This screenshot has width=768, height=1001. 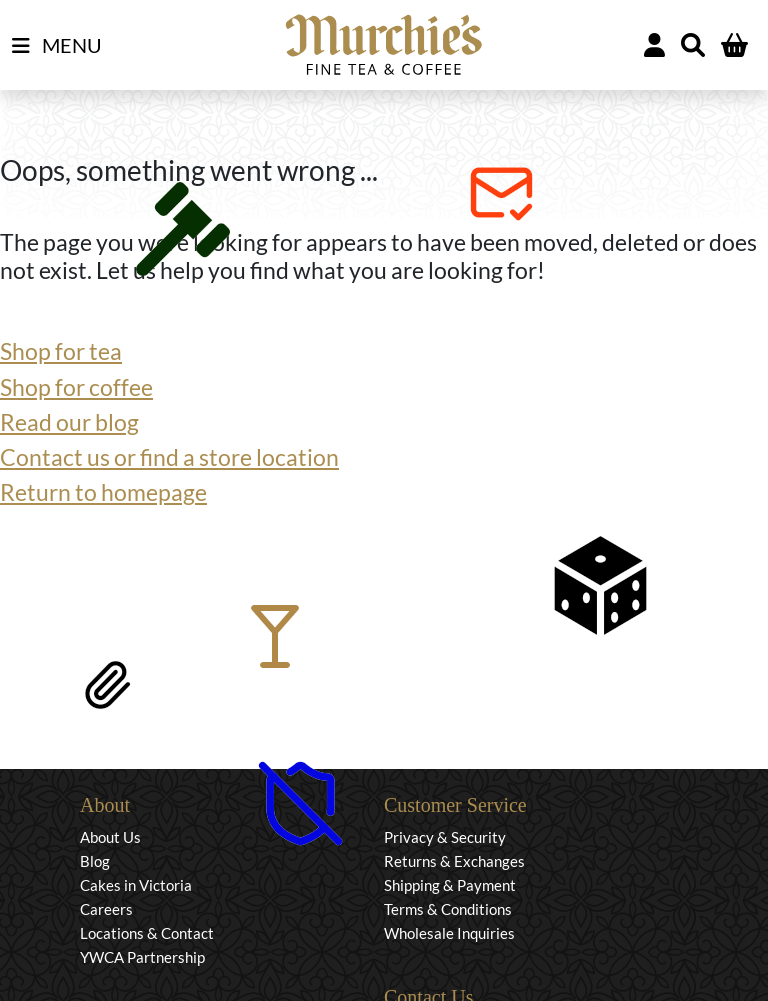 What do you see at coordinates (107, 685) in the screenshot?
I see `attach a file to your message` at bounding box center [107, 685].